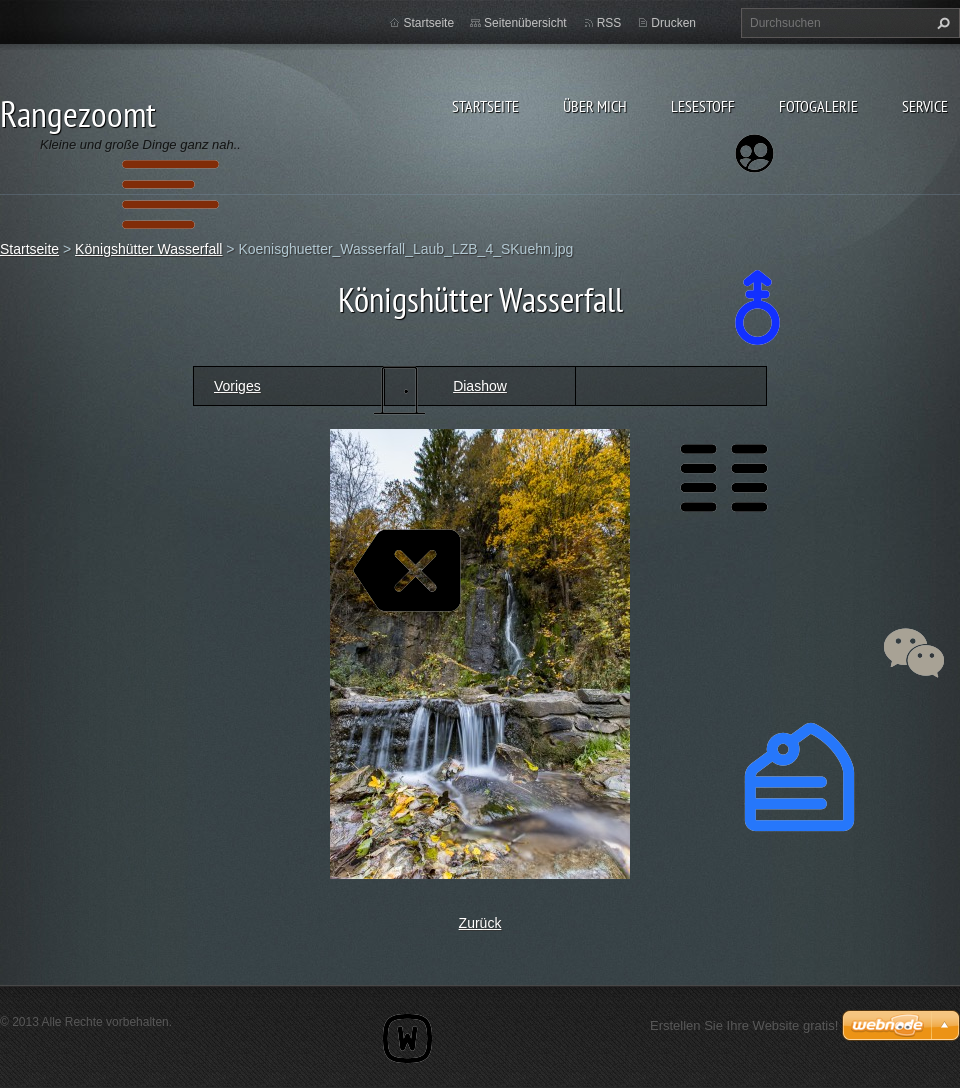 The height and width of the screenshot is (1088, 960). What do you see at coordinates (724, 478) in the screenshot?
I see `switch to column view layout` at bounding box center [724, 478].